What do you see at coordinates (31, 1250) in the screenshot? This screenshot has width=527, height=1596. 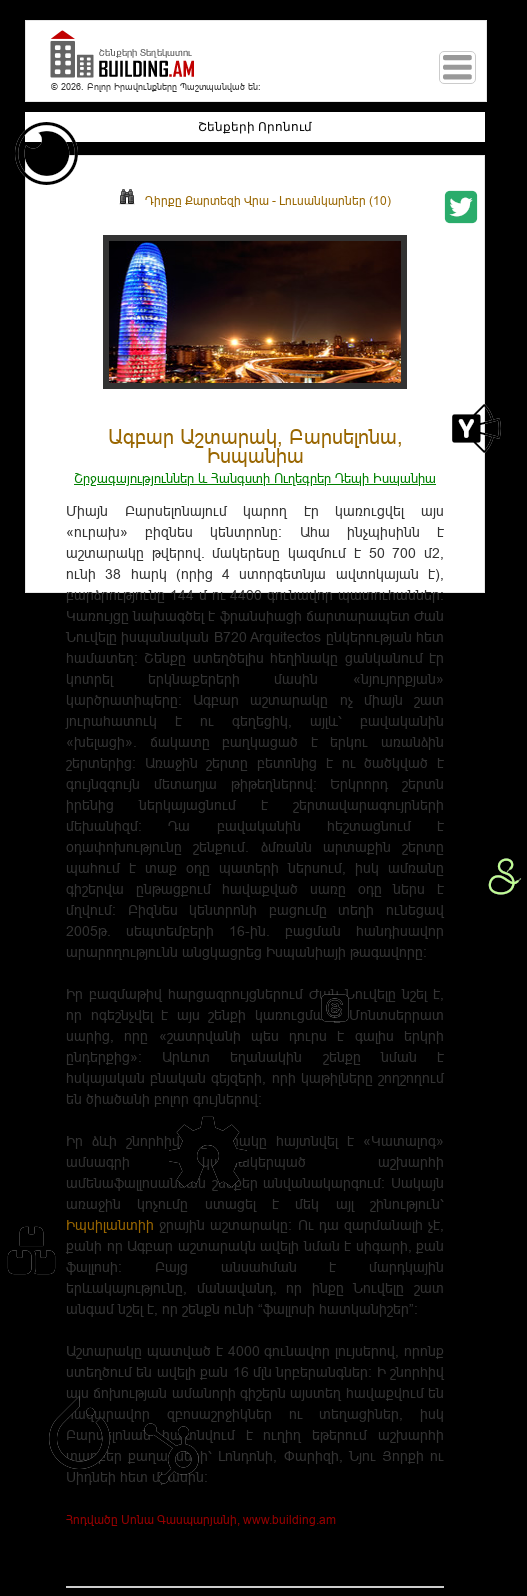 I see `view inventory or stock items` at bounding box center [31, 1250].